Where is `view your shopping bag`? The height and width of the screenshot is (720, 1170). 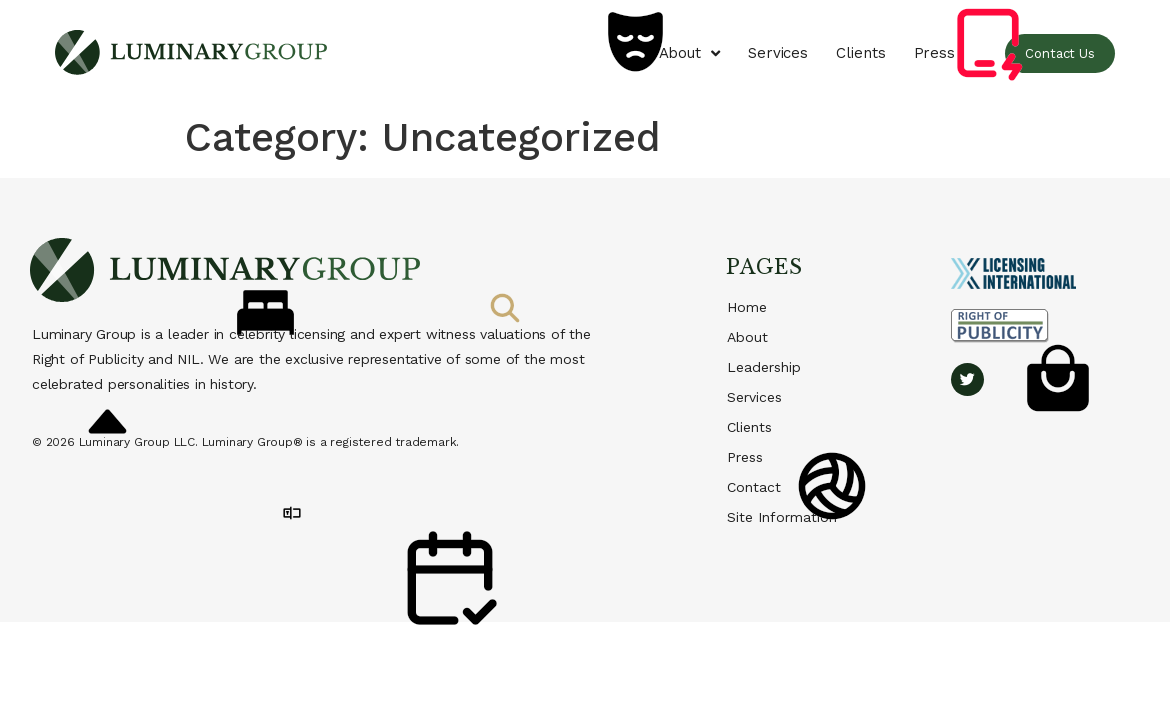
view your shopping bag is located at coordinates (1058, 378).